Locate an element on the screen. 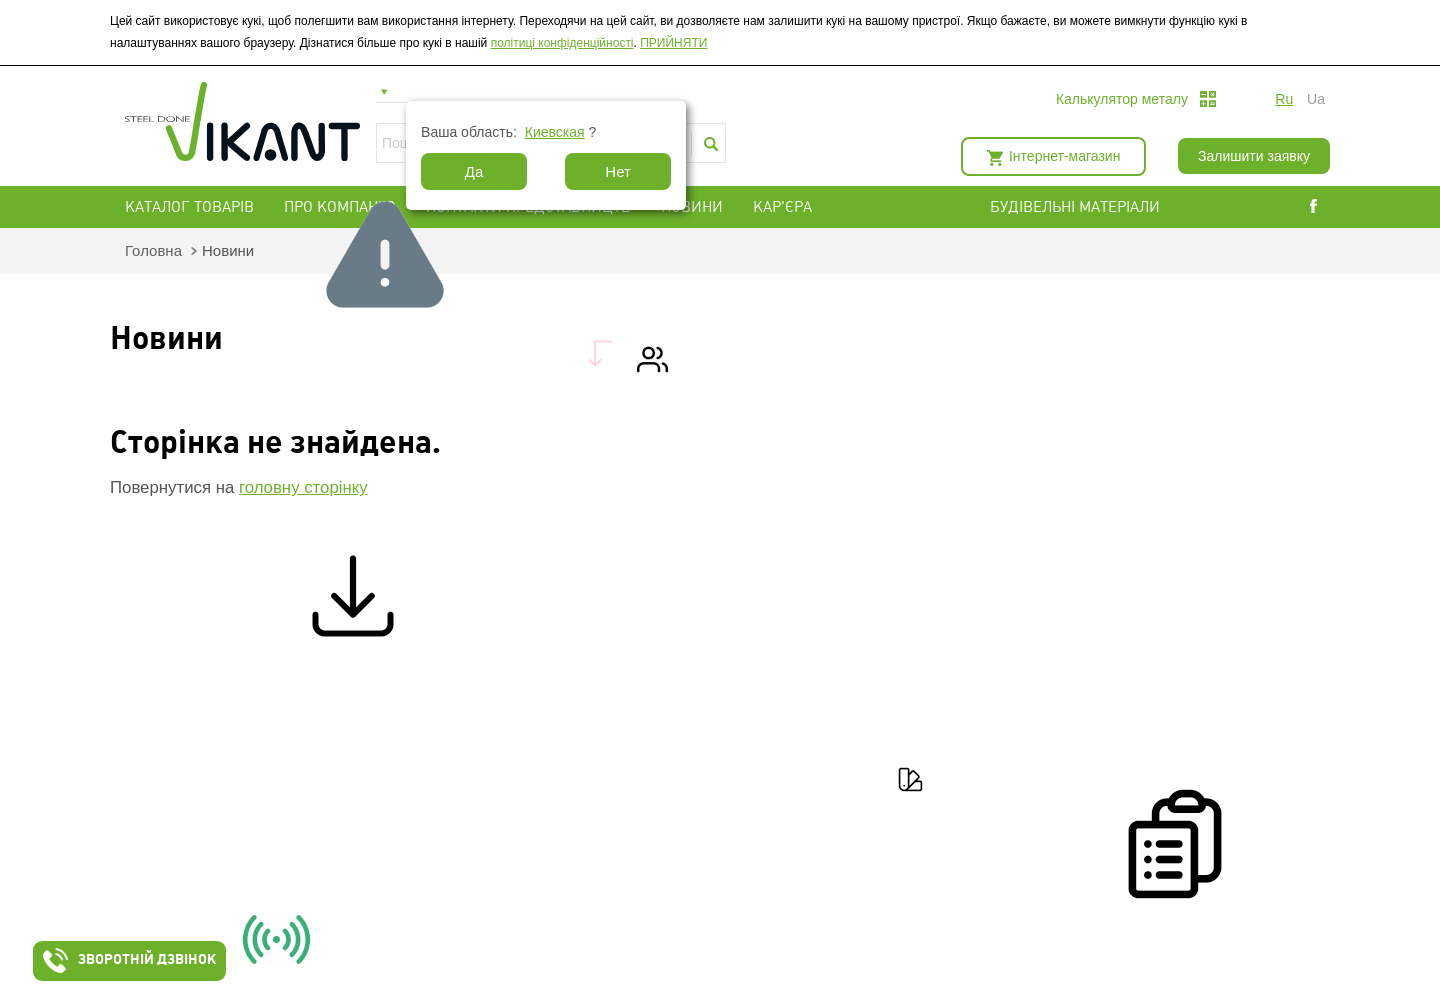 This screenshot has height=1008, width=1440. indicates a warning or caution state is located at coordinates (385, 261).